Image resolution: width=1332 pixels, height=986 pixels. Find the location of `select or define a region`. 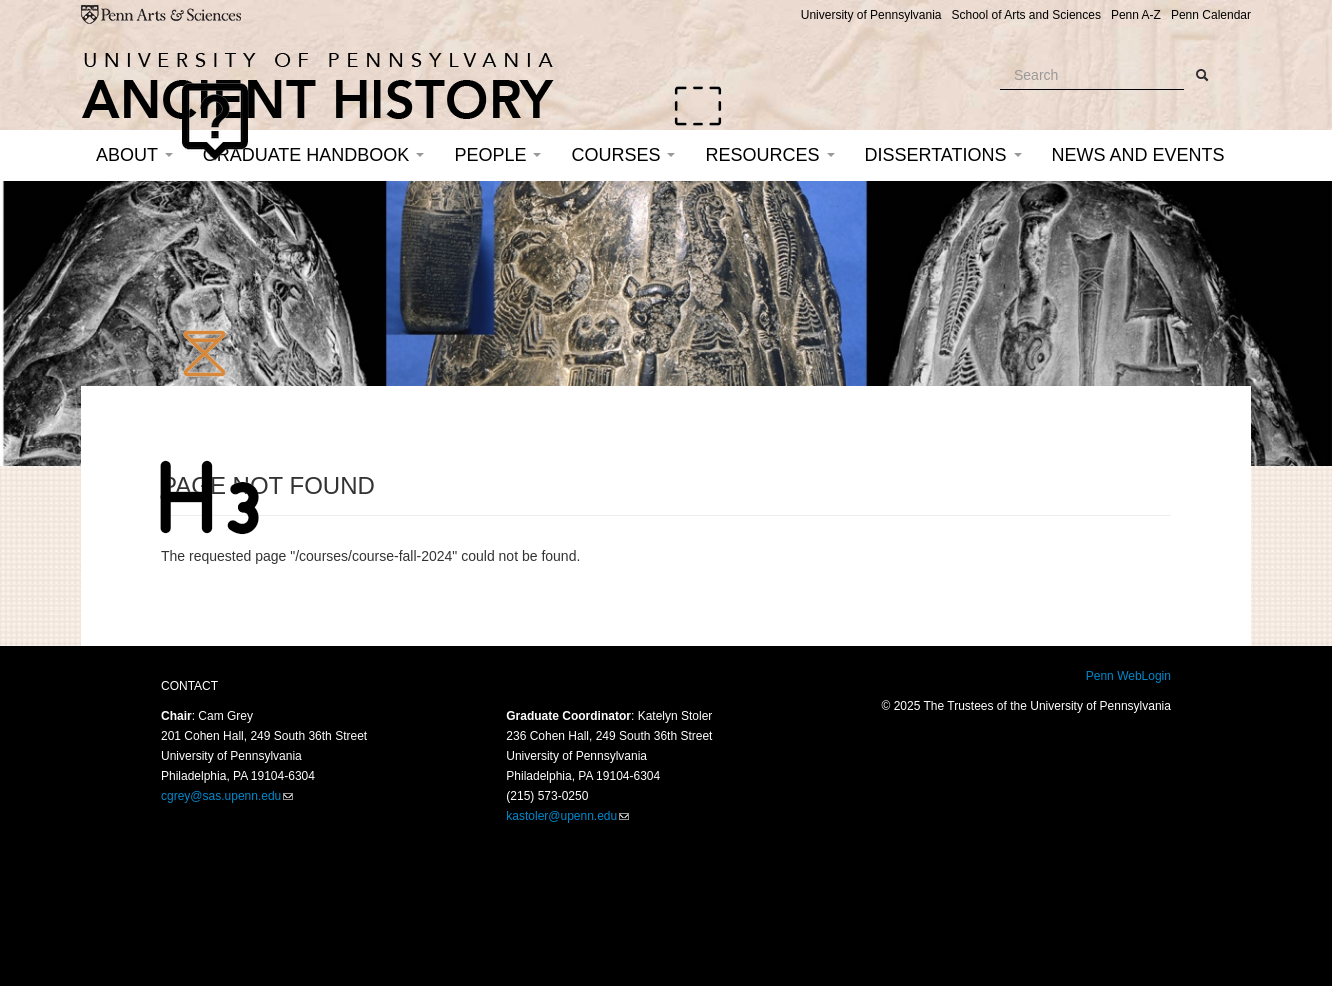

select or define a region is located at coordinates (698, 106).